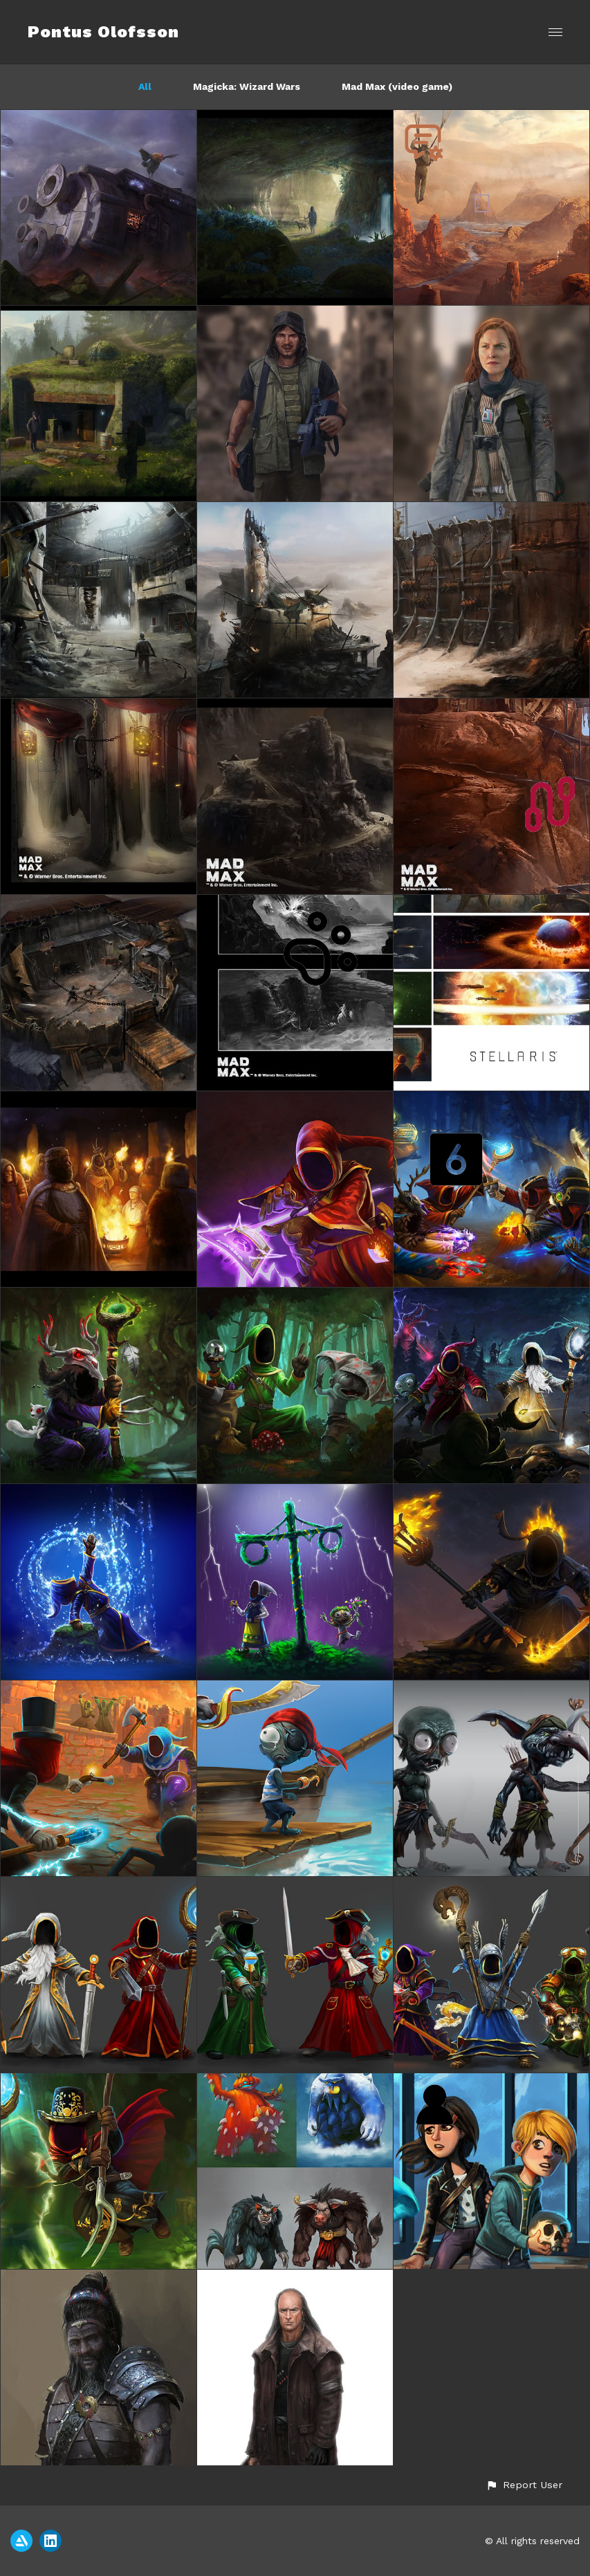 The width and height of the screenshot is (590, 2576). I want to click on access jump rope workout or exercise, so click(550, 804).